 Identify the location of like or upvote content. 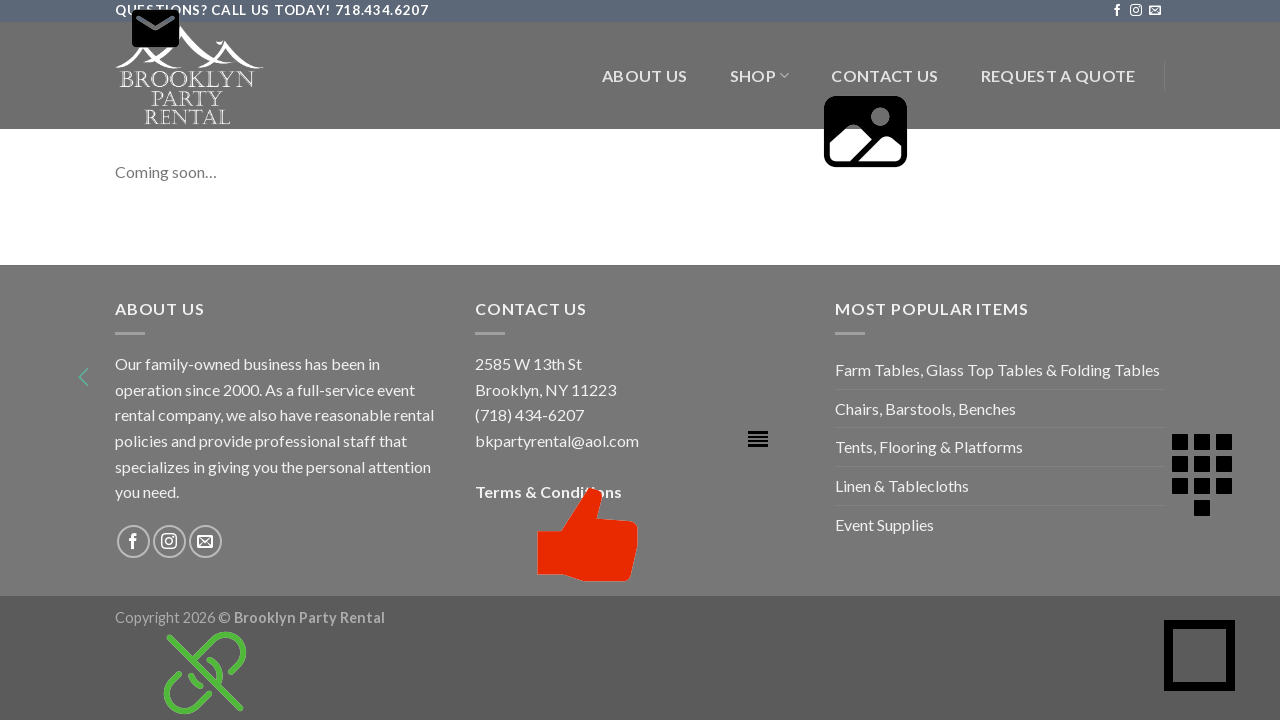
(587, 534).